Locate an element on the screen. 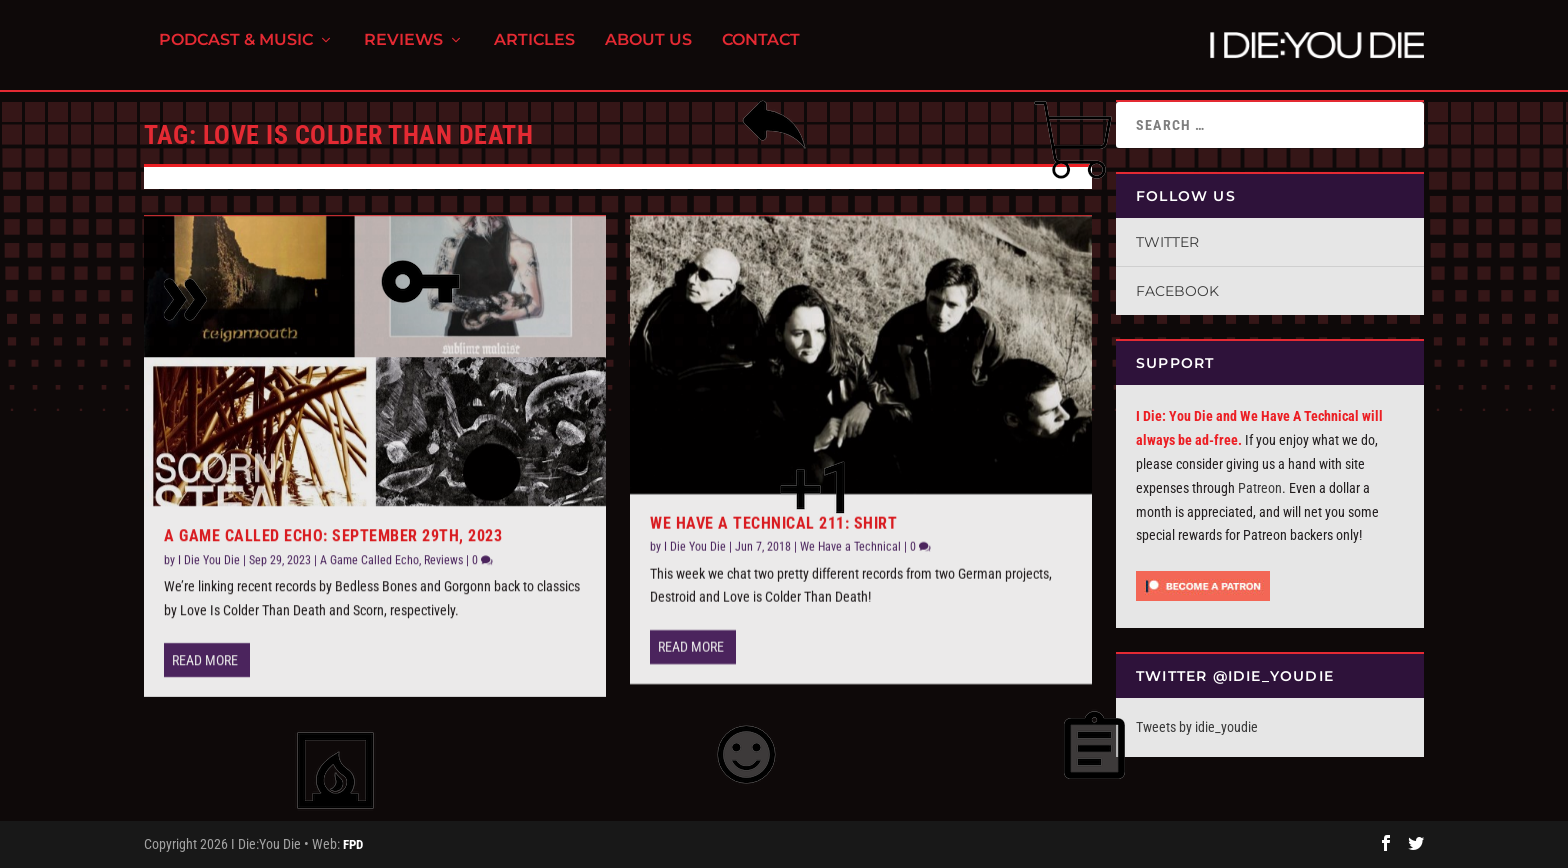  view your shopping cart is located at coordinates (1074, 141).